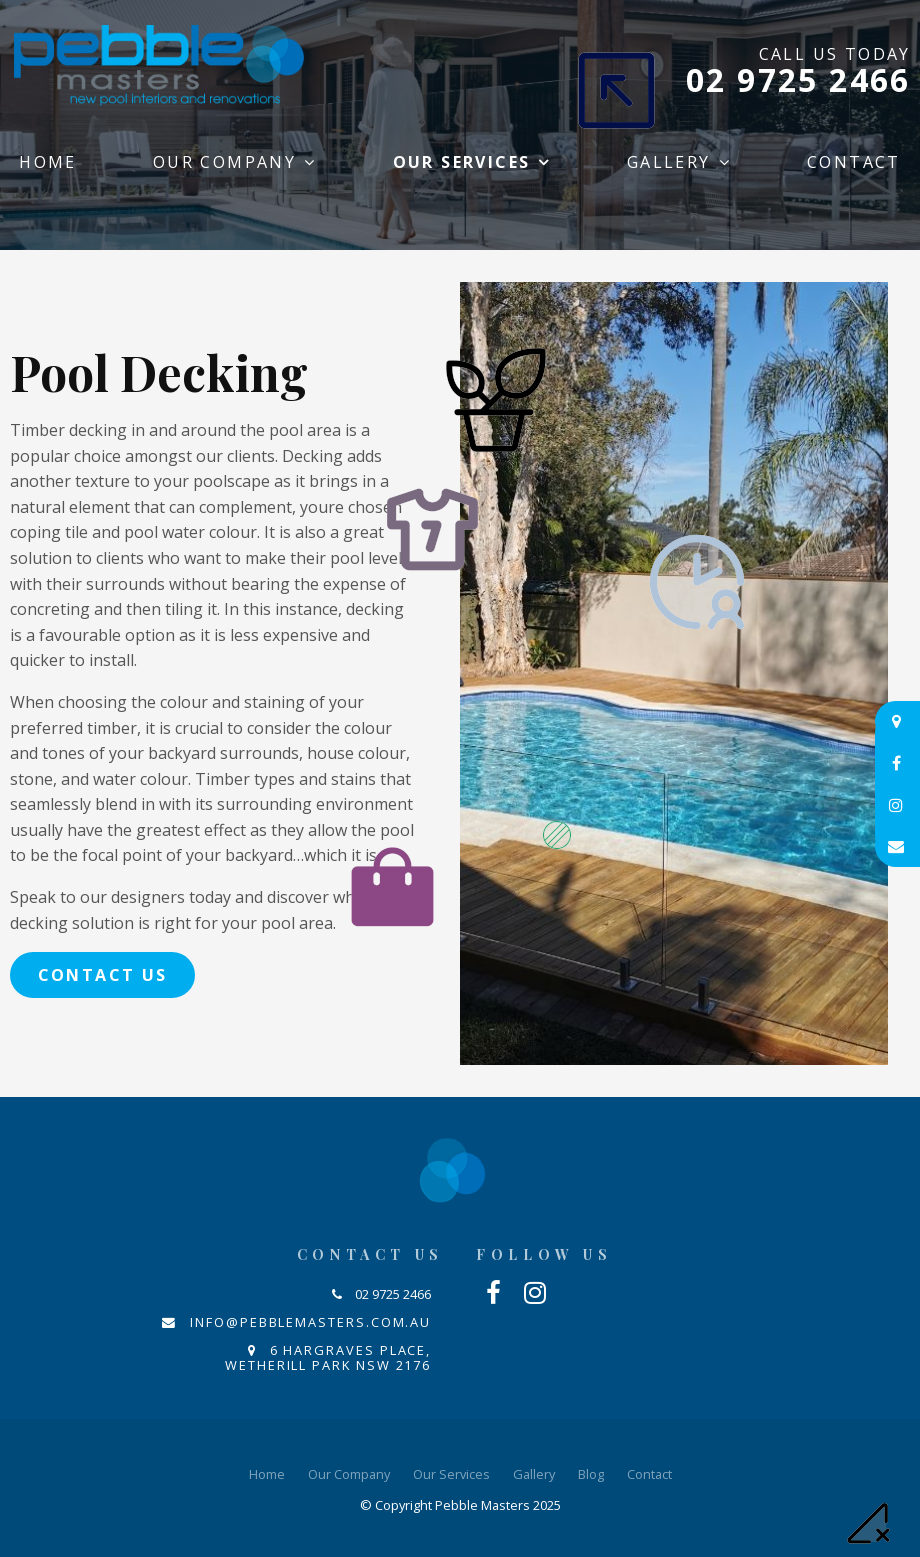 Image resolution: width=920 pixels, height=1557 pixels. What do you see at coordinates (432, 529) in the screenshot?
I see `select team jersey or player number` at bounding box center [432, 529].